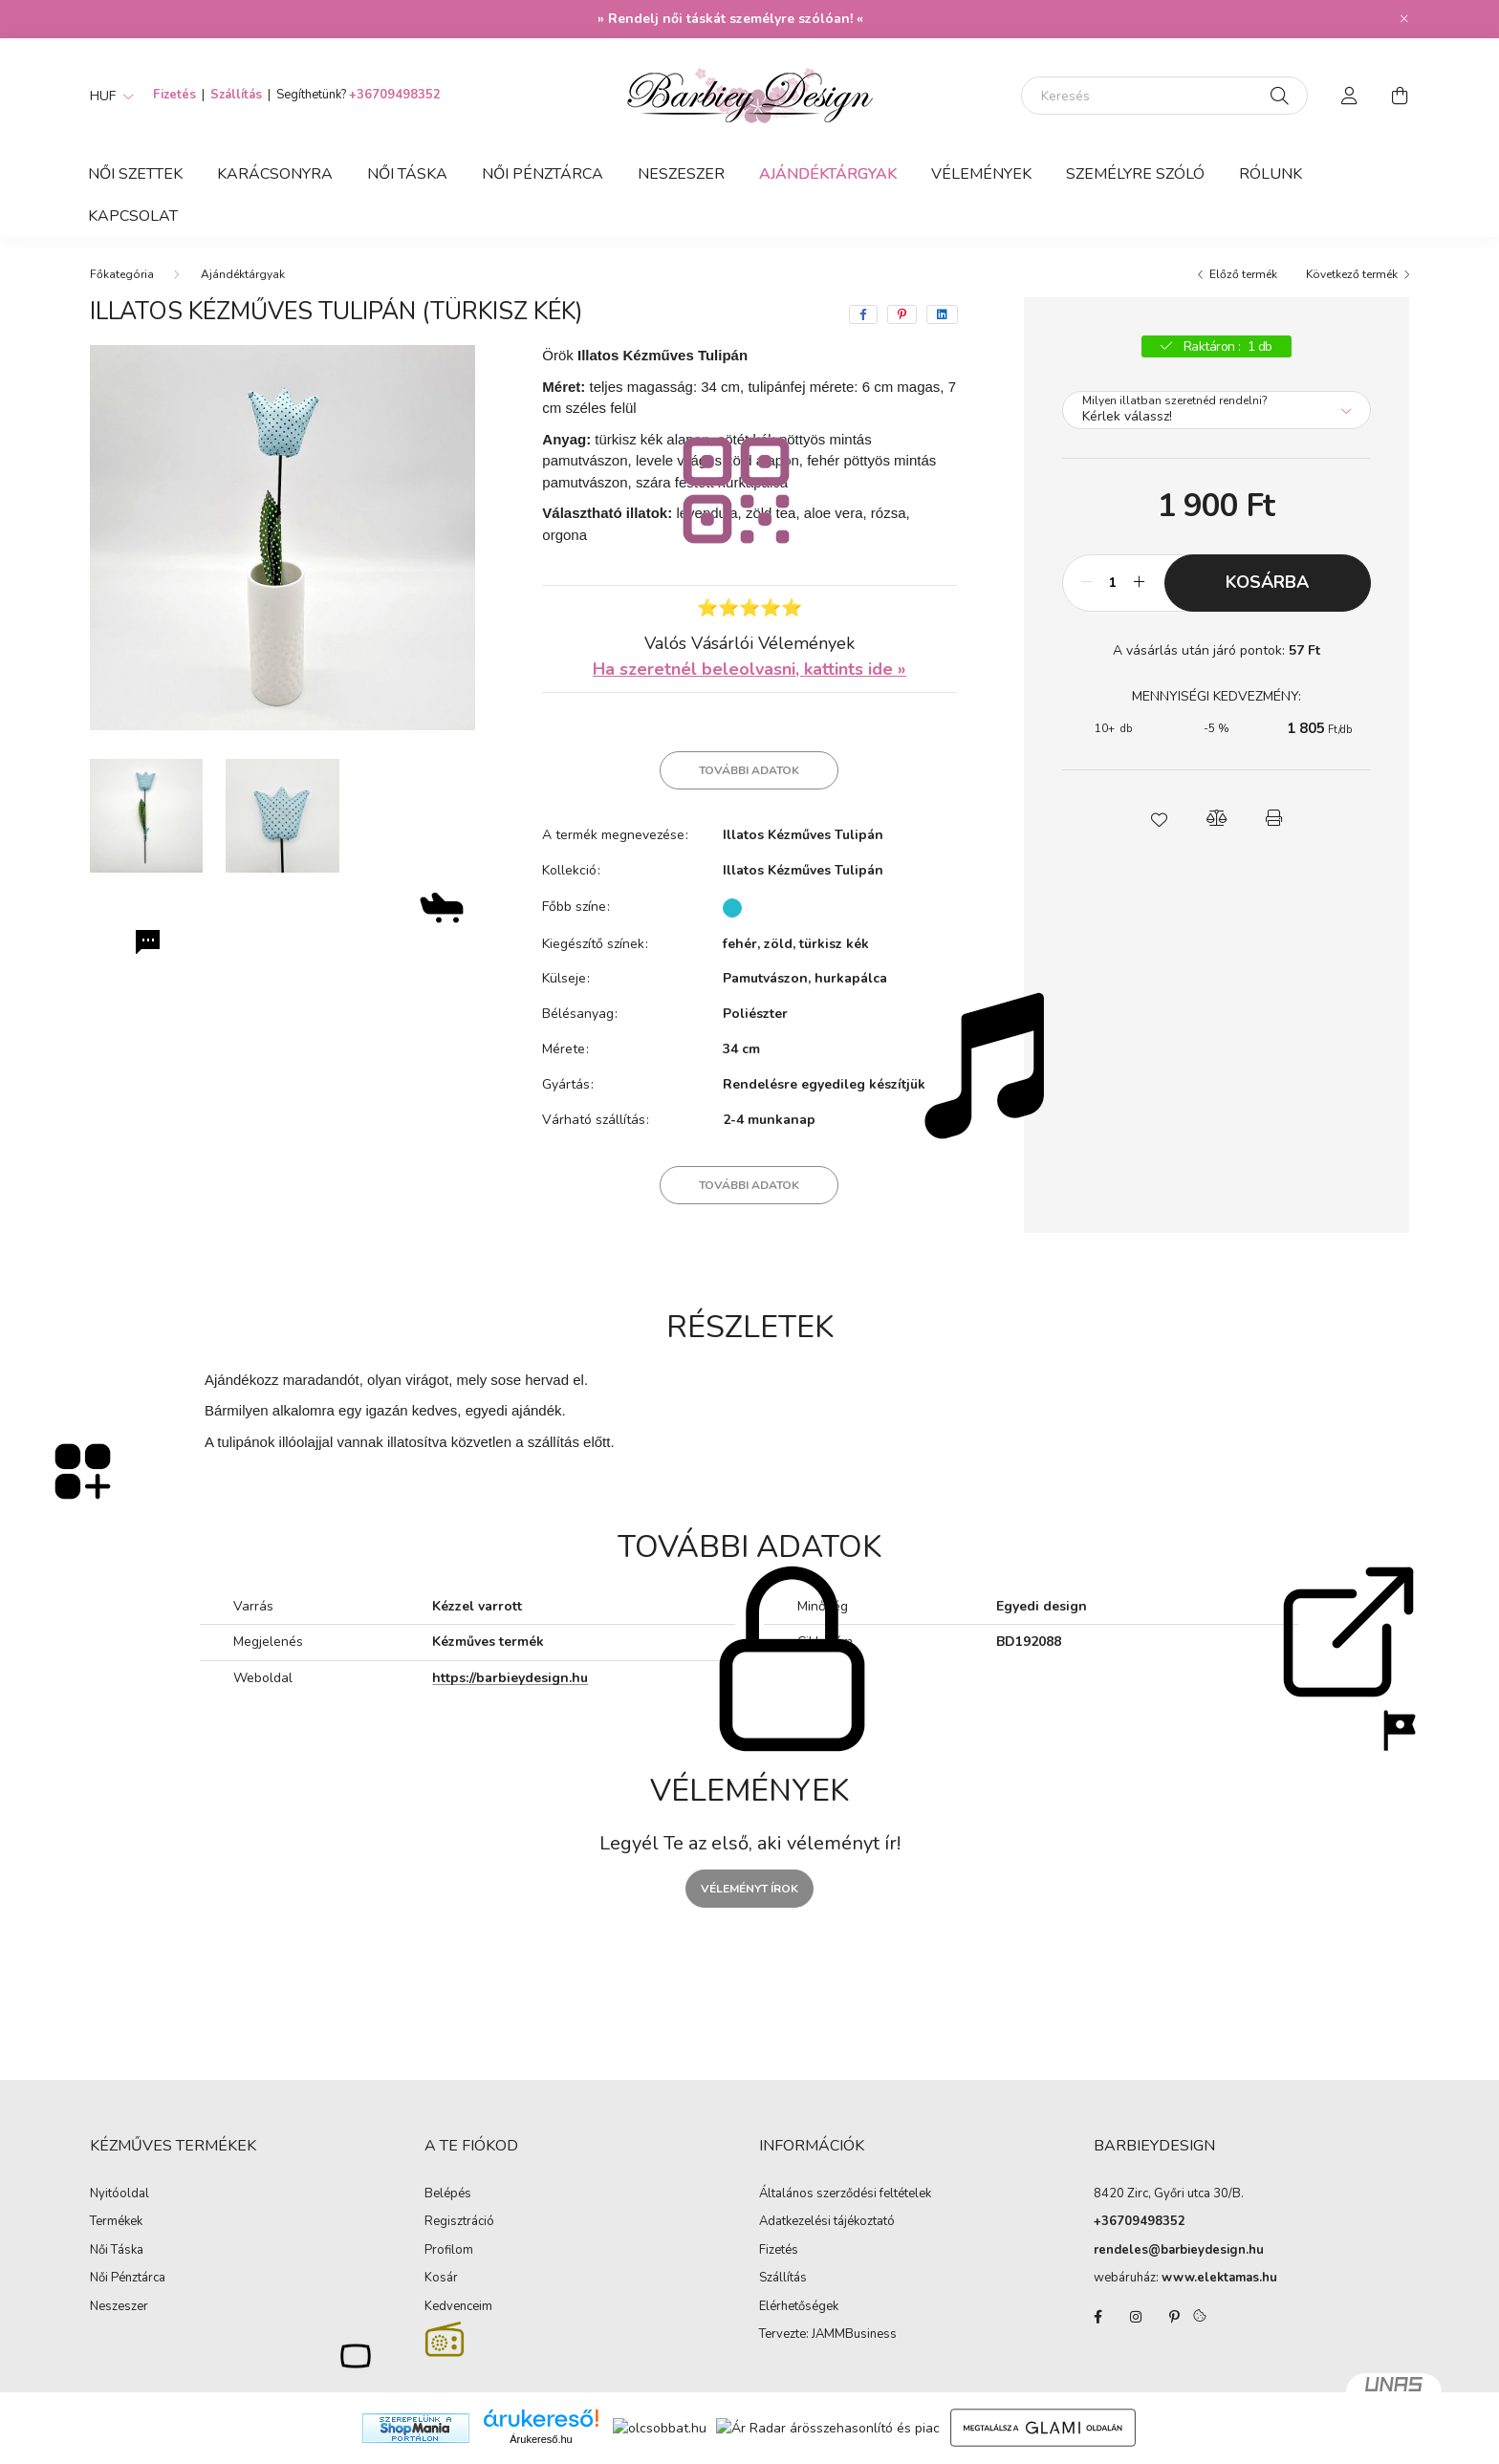 Image resolution: width=1499 pixels, height=2464 pixels. Describe the element at coordinates (82, 1471) in the screenshot. I see `add a new widget or module` at that location.